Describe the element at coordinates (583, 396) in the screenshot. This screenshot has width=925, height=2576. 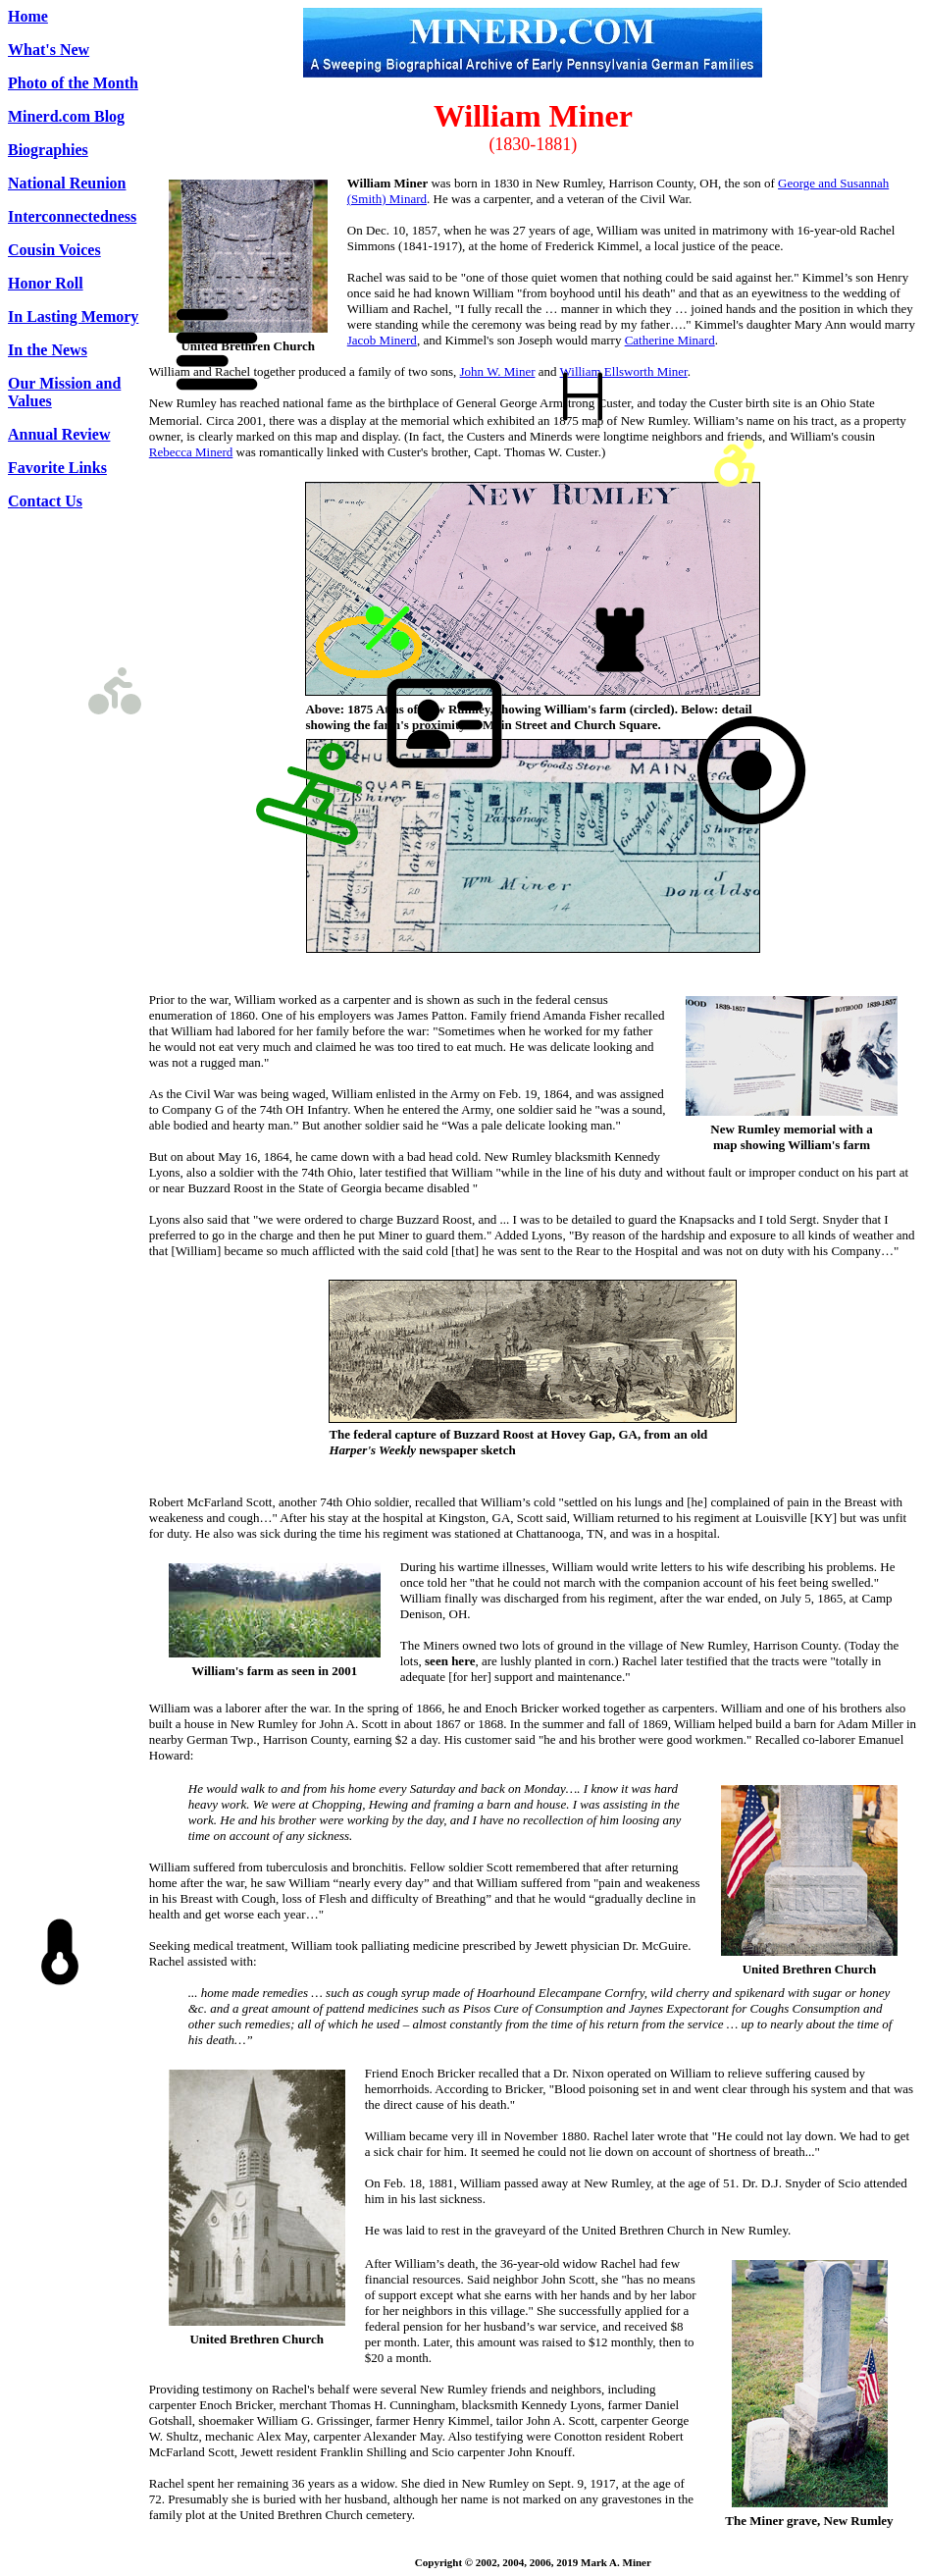
I see `format text as a heading` at that location.